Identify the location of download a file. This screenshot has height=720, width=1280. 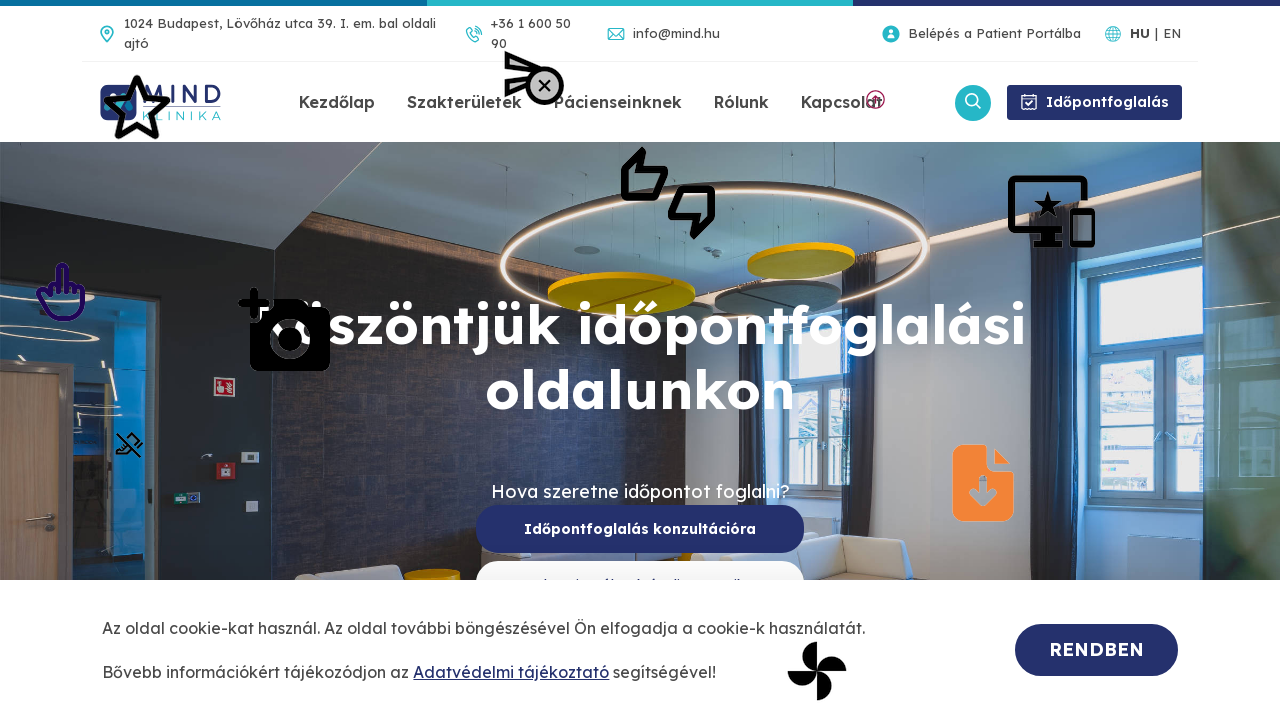
(983, 483).